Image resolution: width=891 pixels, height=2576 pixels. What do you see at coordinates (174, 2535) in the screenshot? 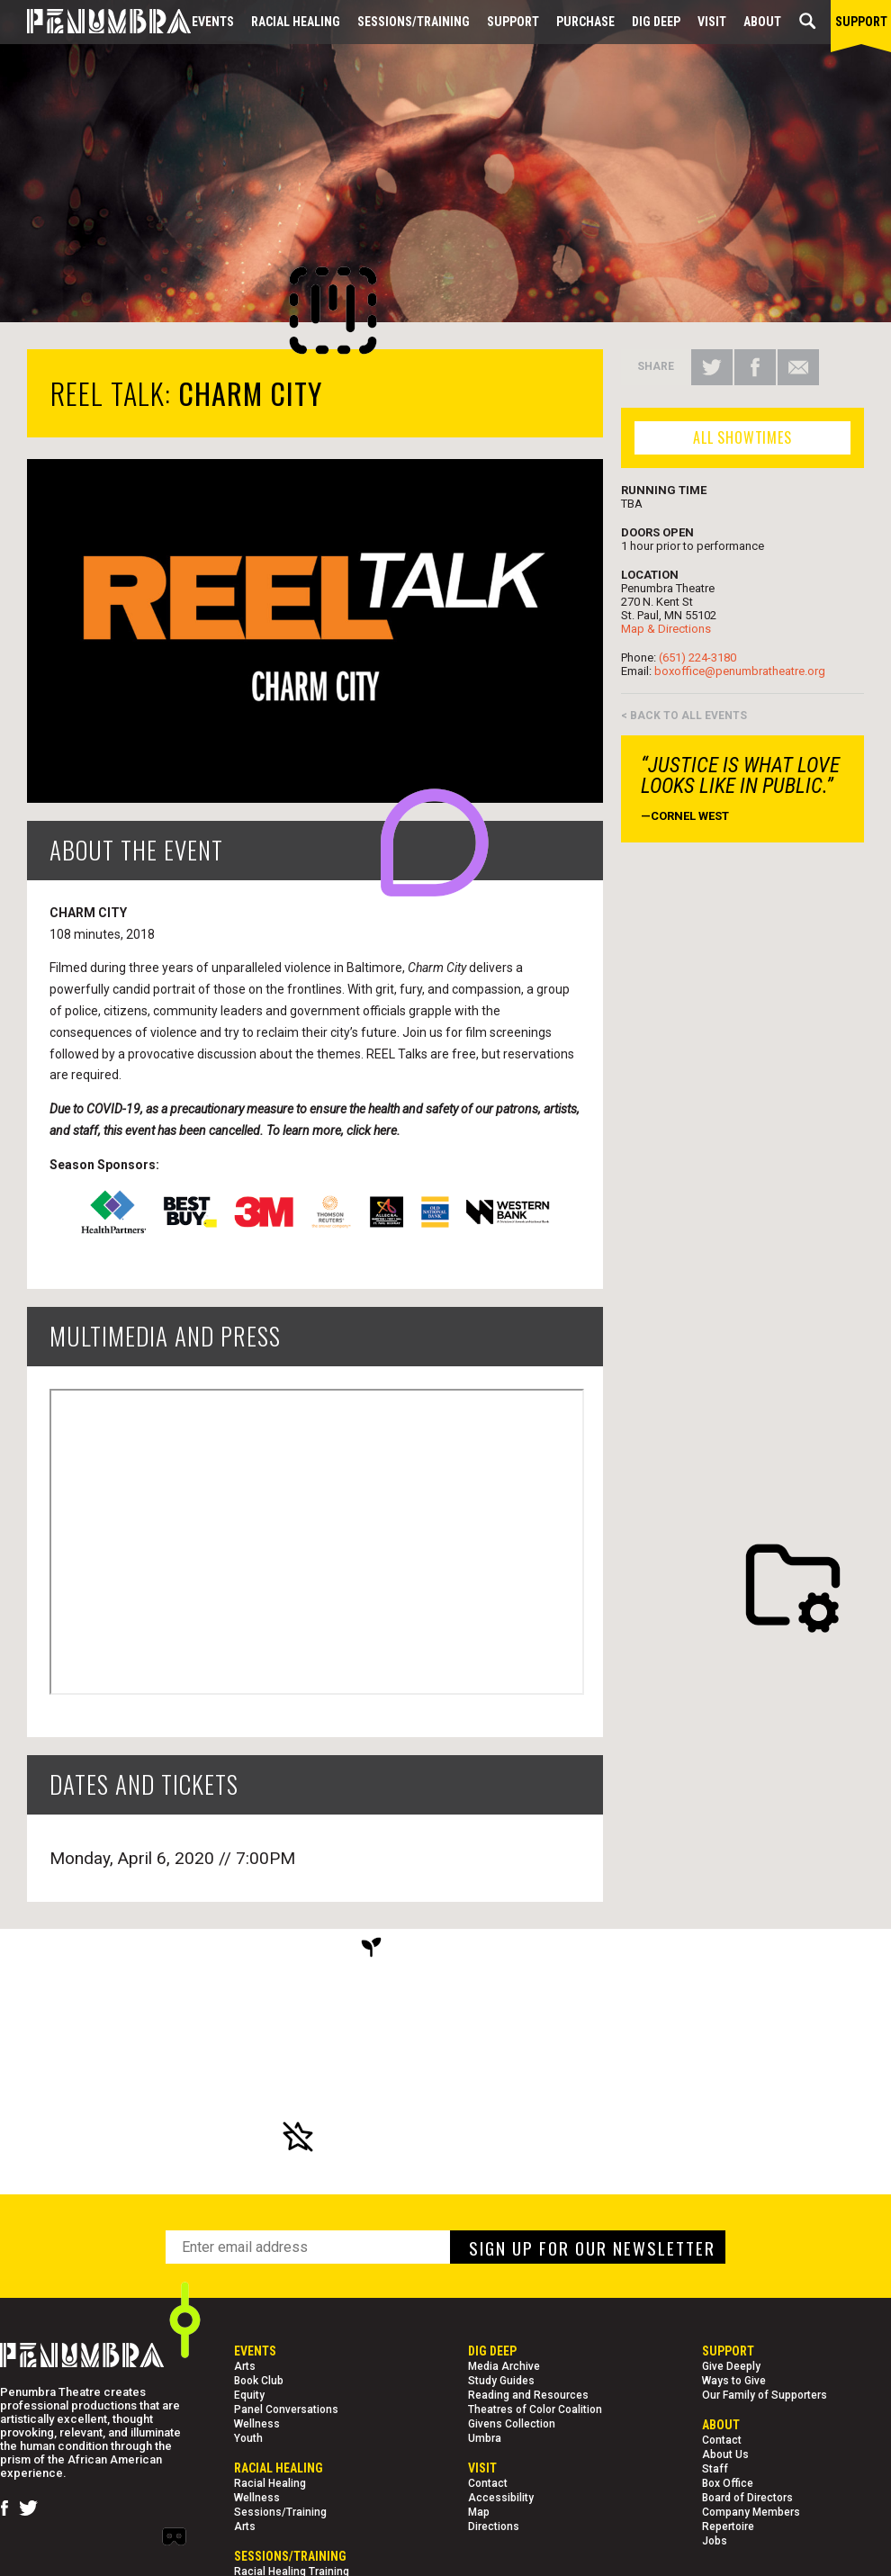
I see `access virtual reality or VR mode` at bounding box center [174, 2535].